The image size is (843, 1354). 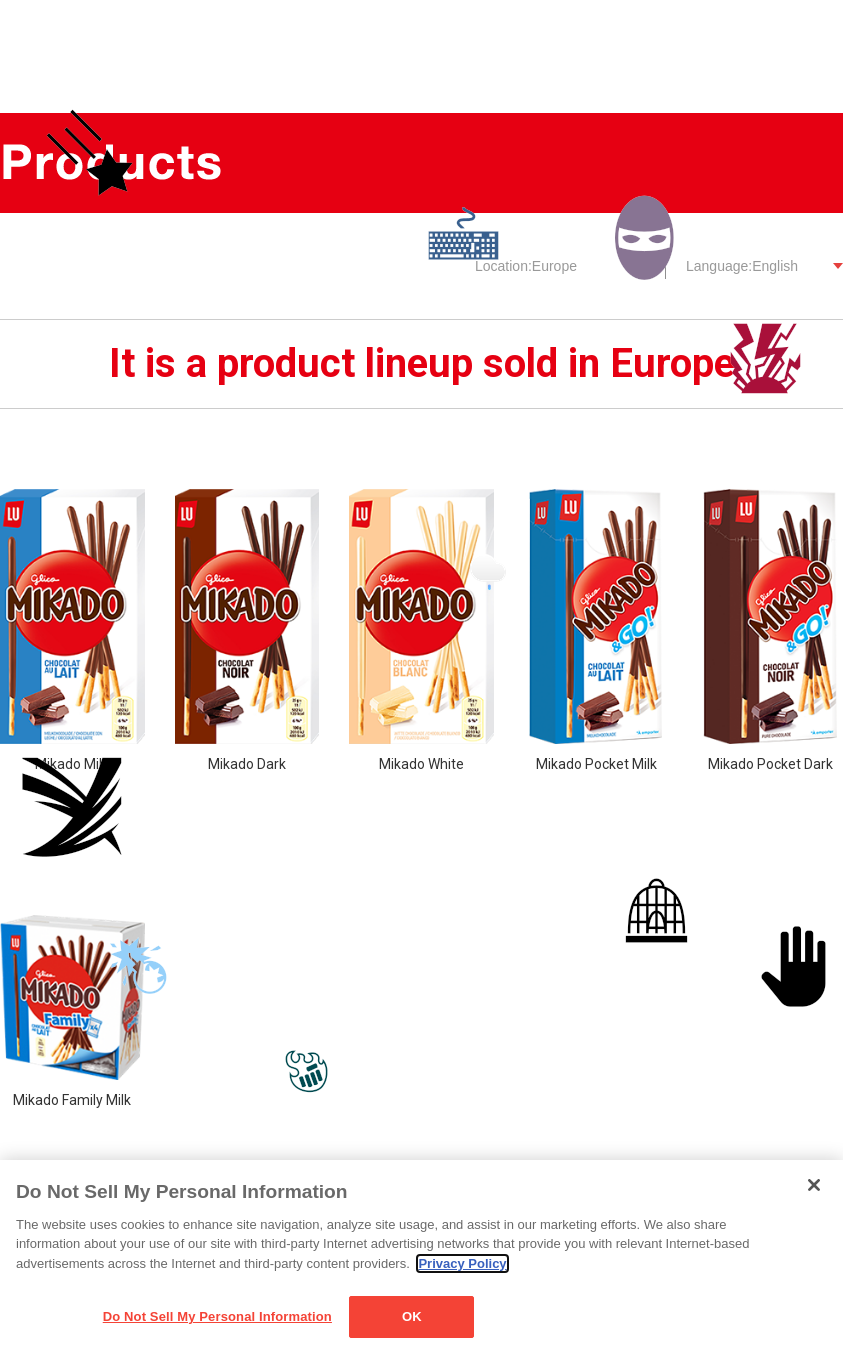 I want to click on detonate or trigger an explosion effect, so click(x=138, y=965).